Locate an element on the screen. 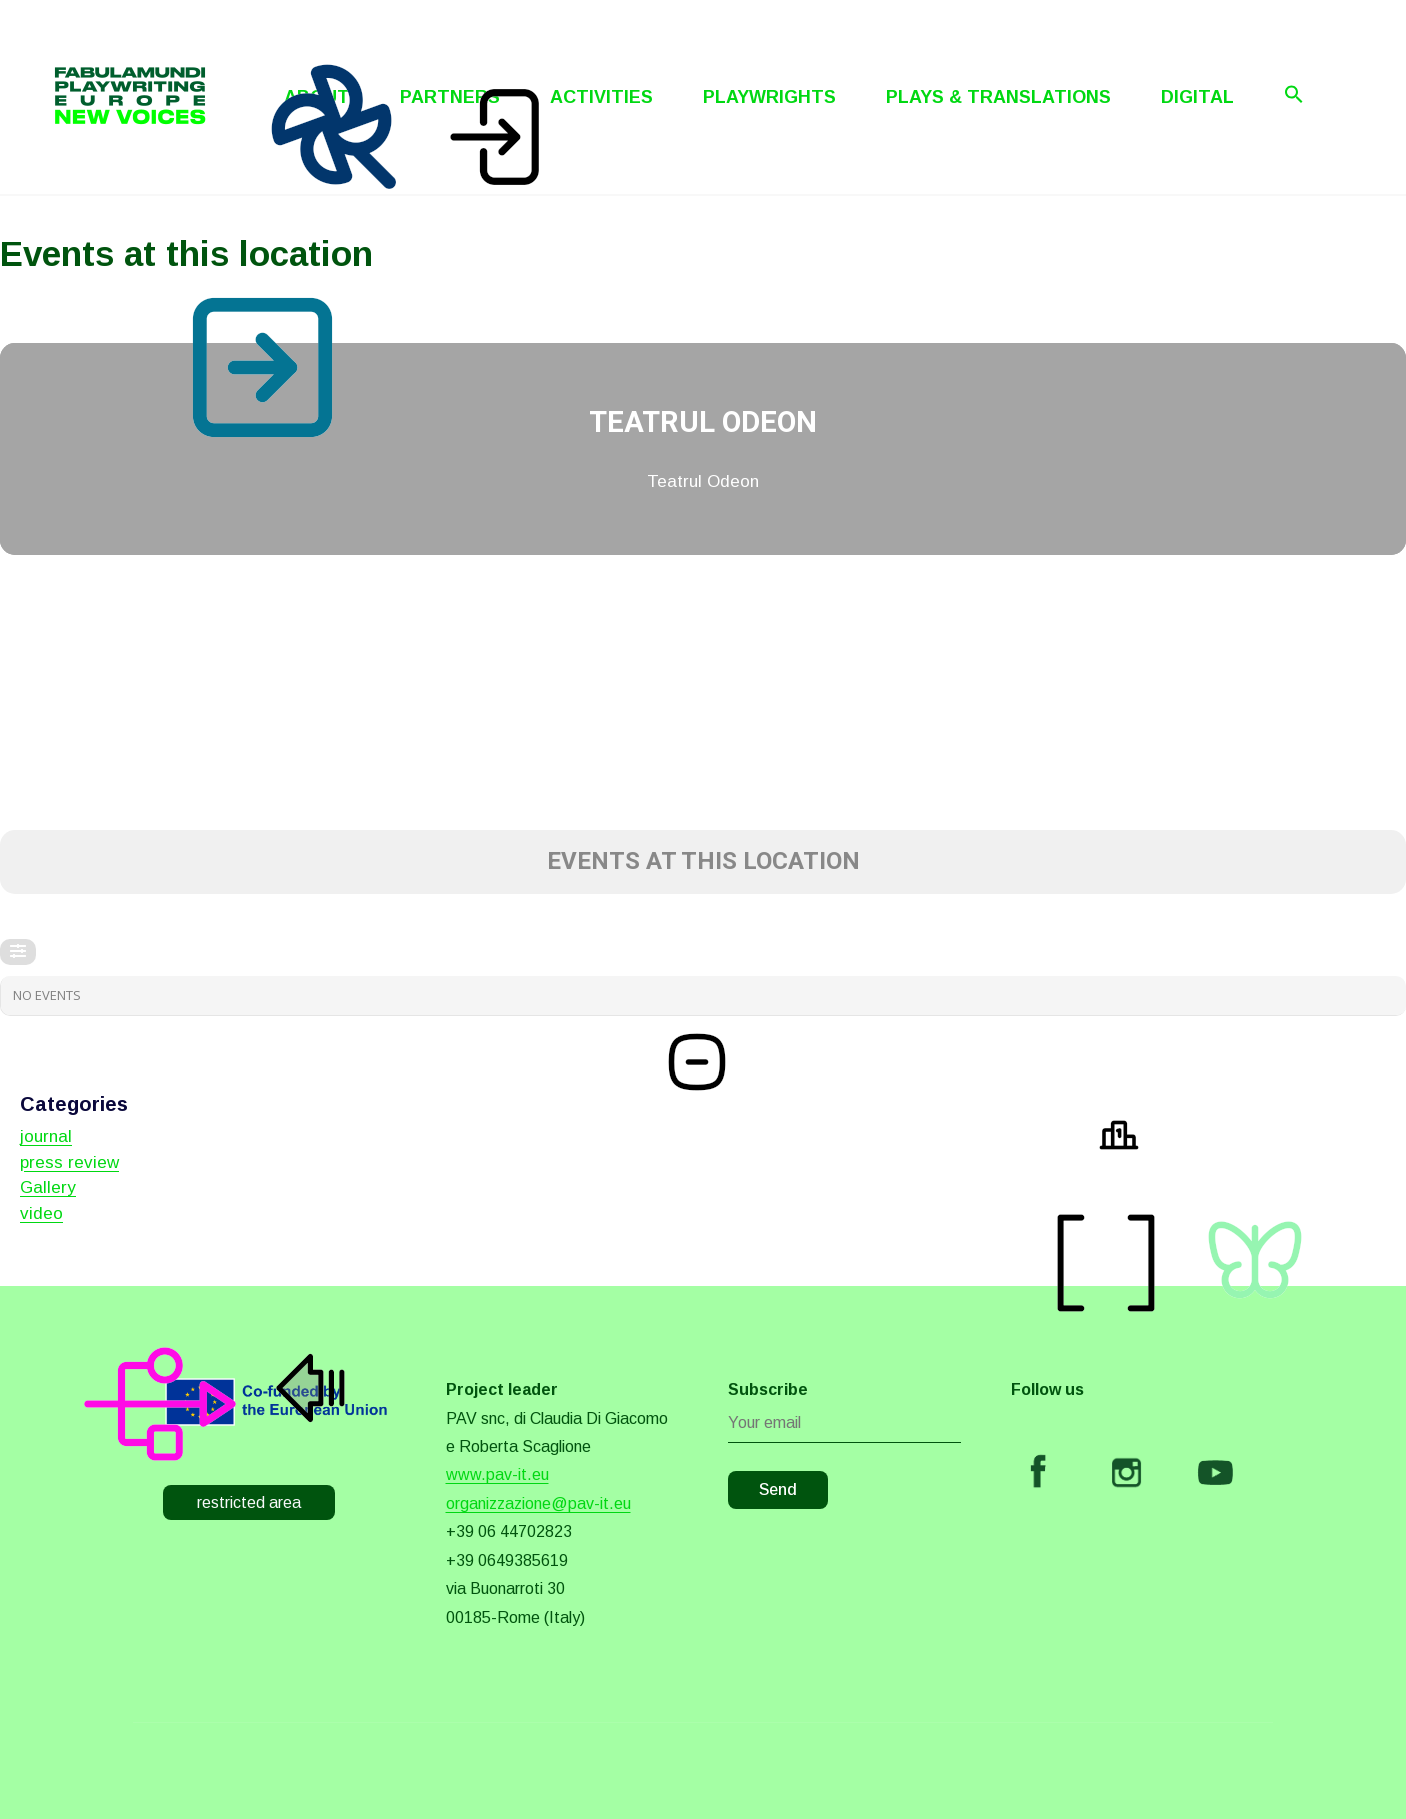 Image resolution: width=1406 pixels, height=1819 pixels. insert or edit code brackets is located at coordinates (1106, 1263).